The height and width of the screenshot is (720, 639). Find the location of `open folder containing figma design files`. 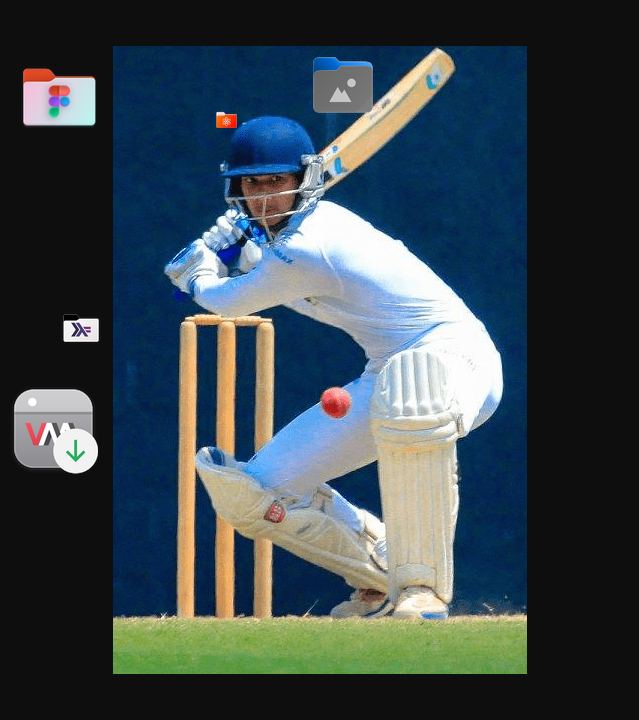

open folder containing figma design files is located at coordinates (59, 99).